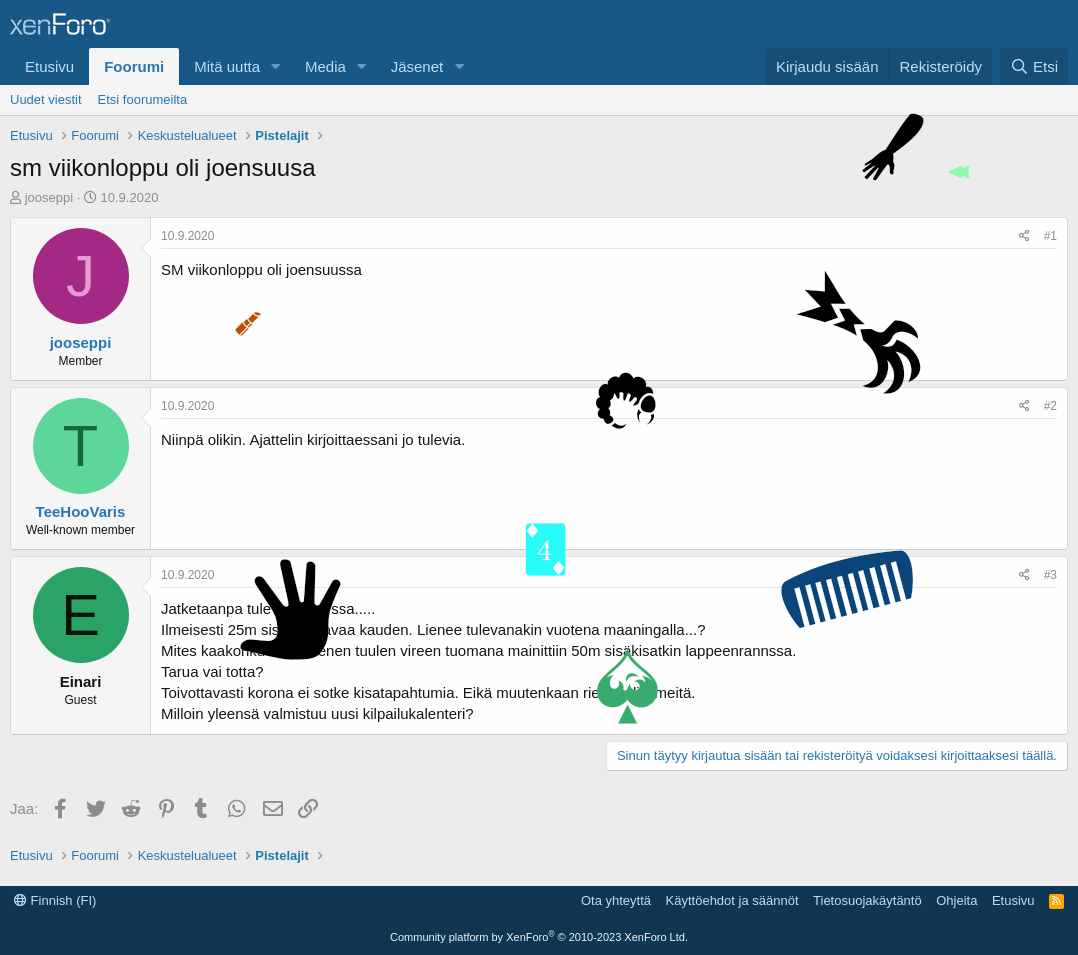 The image size is (1078, 955). I want to click on access grooming or personal care settings, so click(847, 590).